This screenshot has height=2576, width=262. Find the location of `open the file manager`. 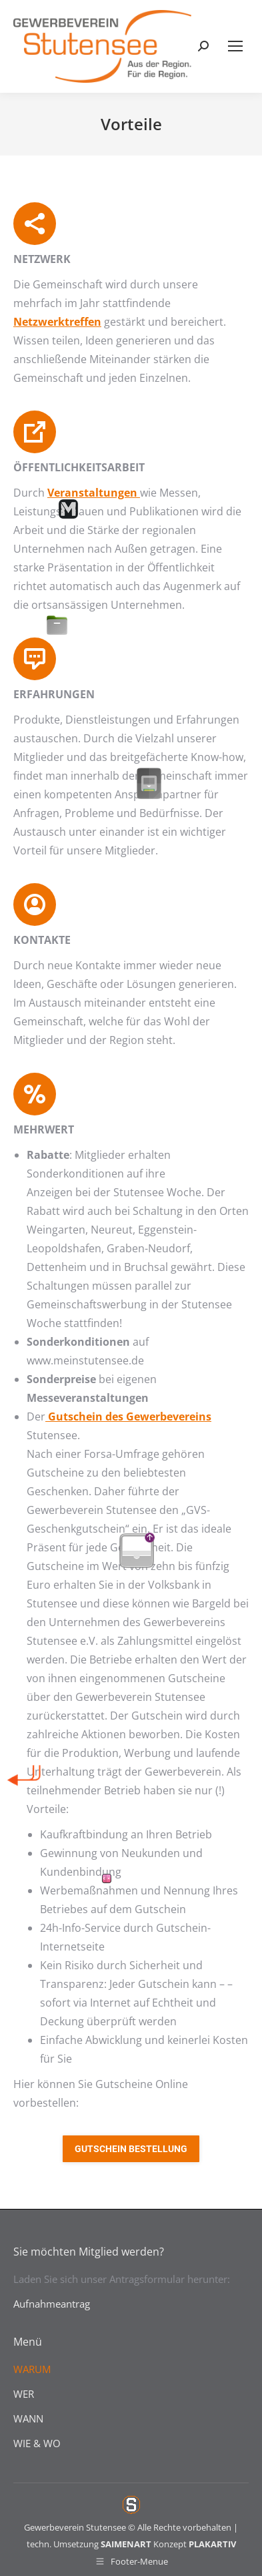

open the file manager is located at coordinates (57, 625).